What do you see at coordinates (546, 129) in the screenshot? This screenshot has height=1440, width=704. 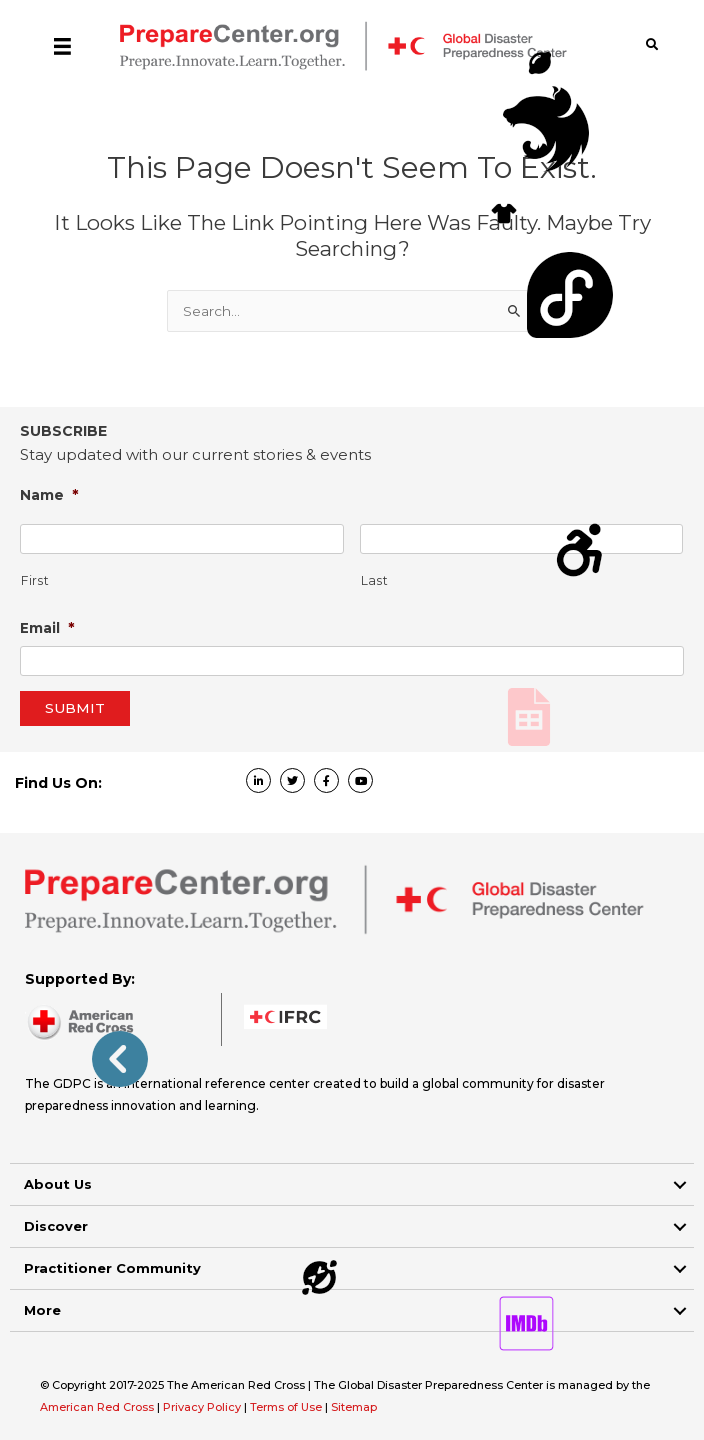 I see `NestJS framework logo` at bounding box center [546, 129].